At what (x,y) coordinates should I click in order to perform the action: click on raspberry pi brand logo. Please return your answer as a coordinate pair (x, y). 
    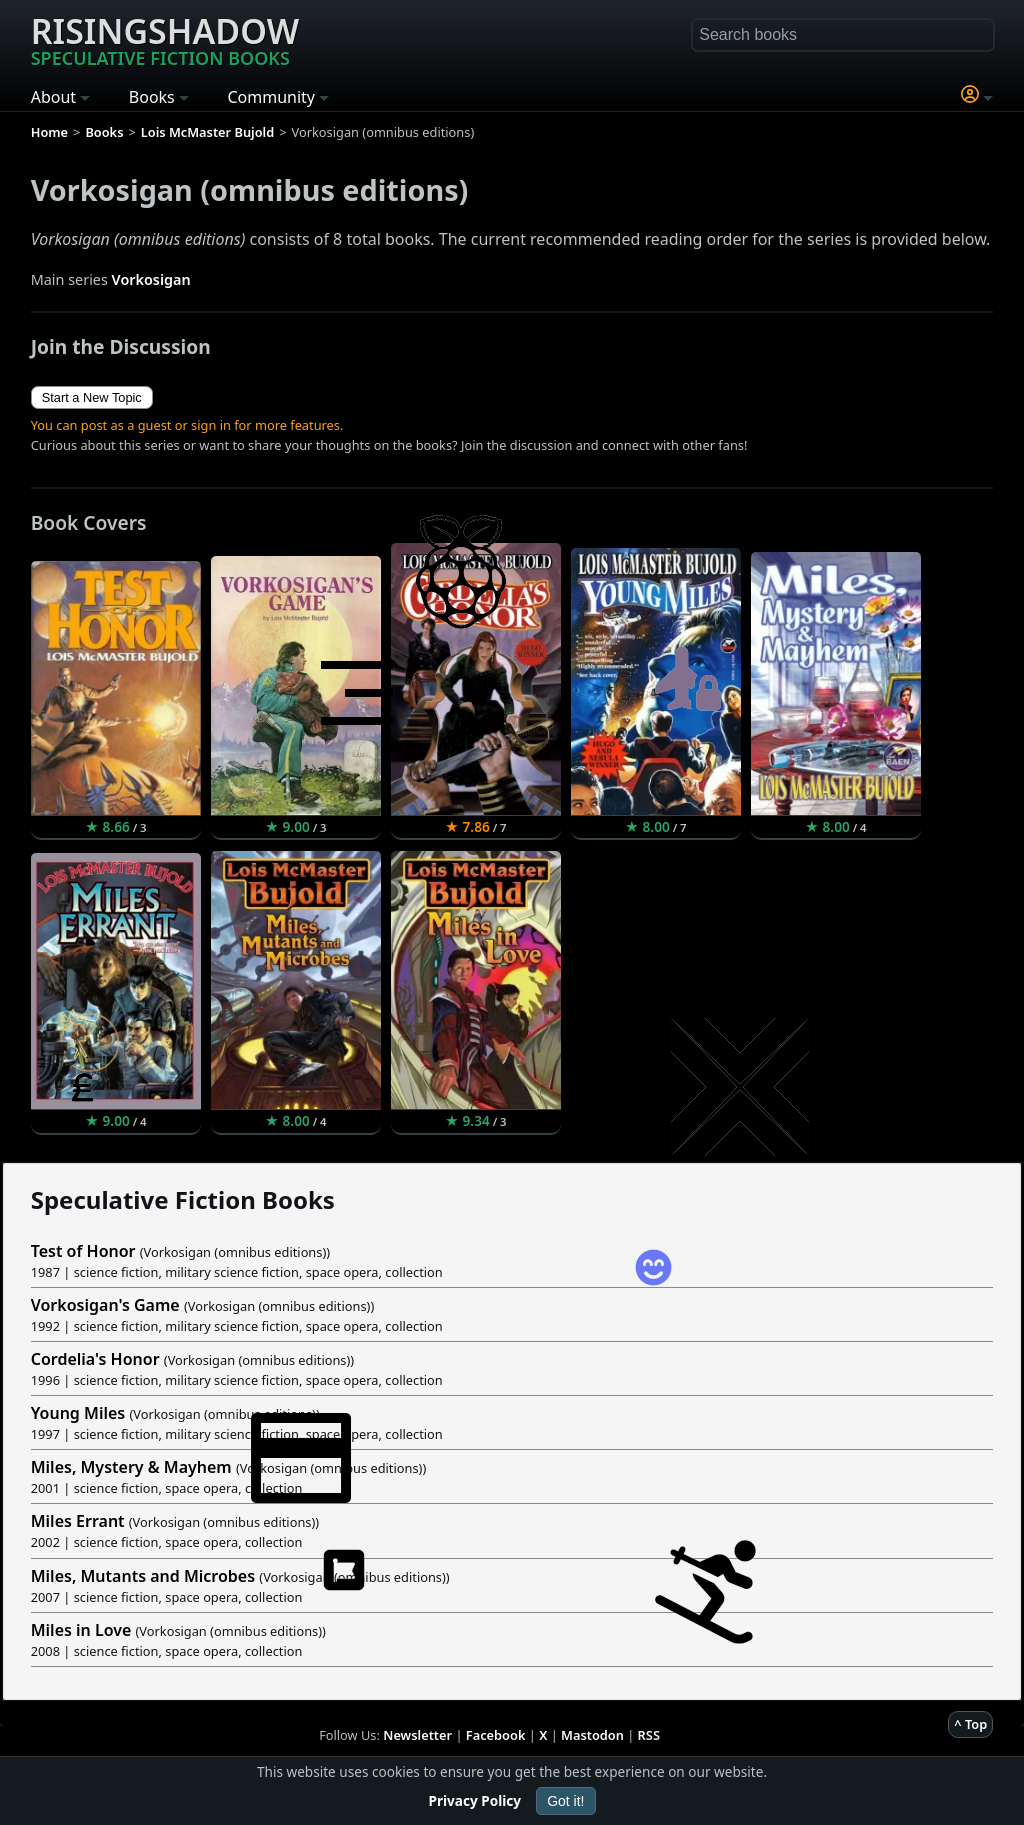
    Looking at the image, I should click on (461, 572).